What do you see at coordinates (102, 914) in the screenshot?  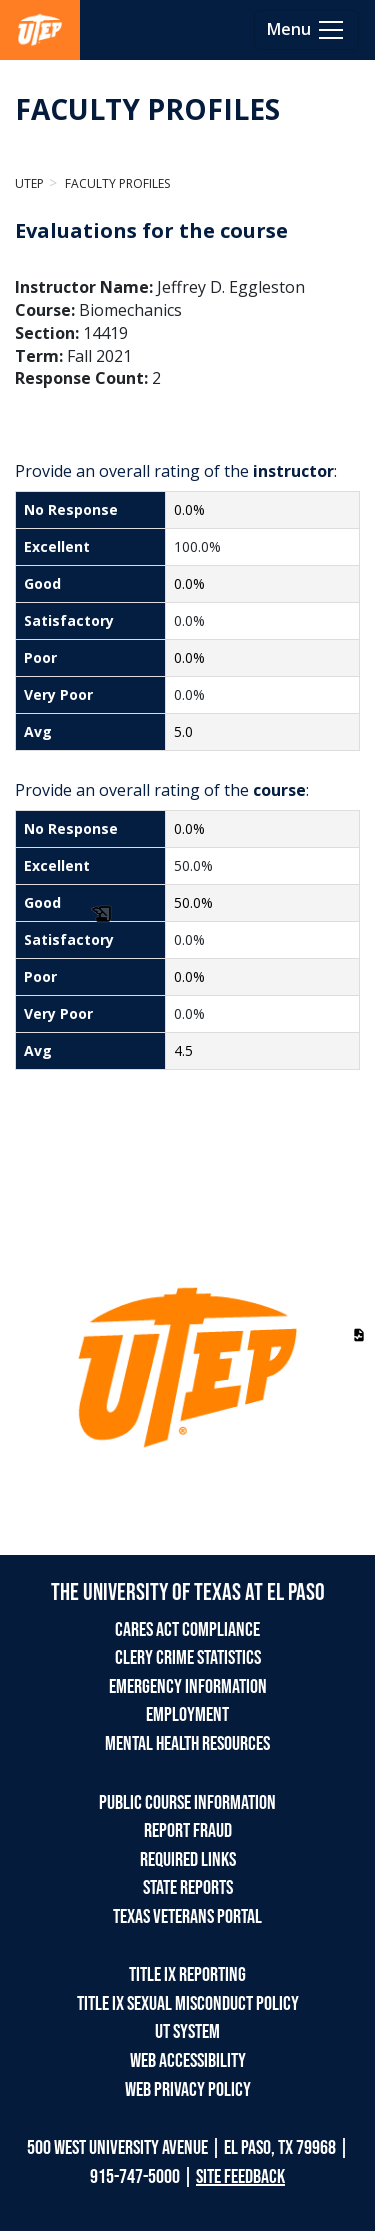 I see `view document history or revisions` at bounding box center [102, 914].